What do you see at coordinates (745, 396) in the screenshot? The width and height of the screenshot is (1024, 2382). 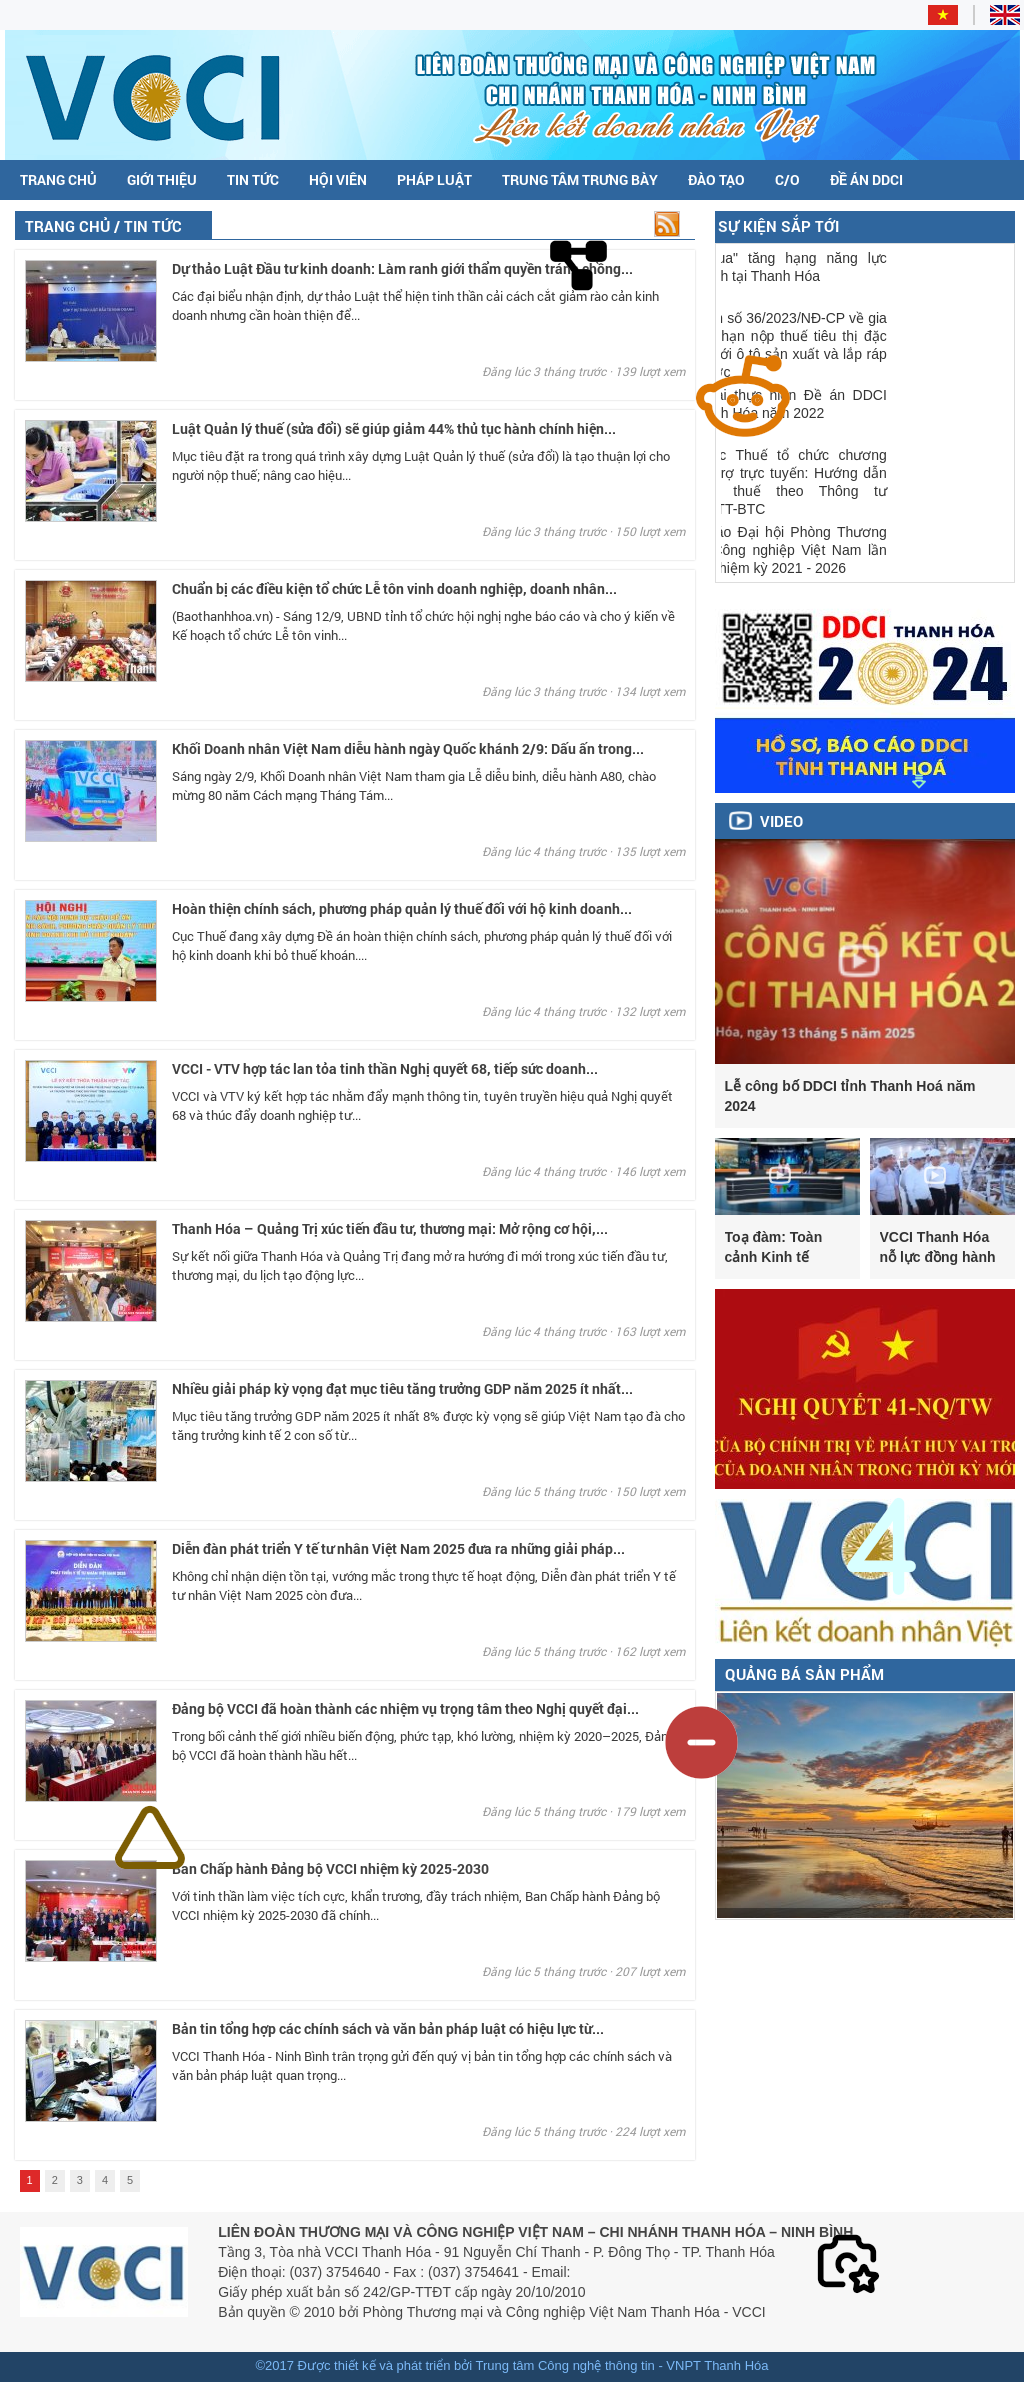 I see `open reddit` at bounding box center [745, 396].